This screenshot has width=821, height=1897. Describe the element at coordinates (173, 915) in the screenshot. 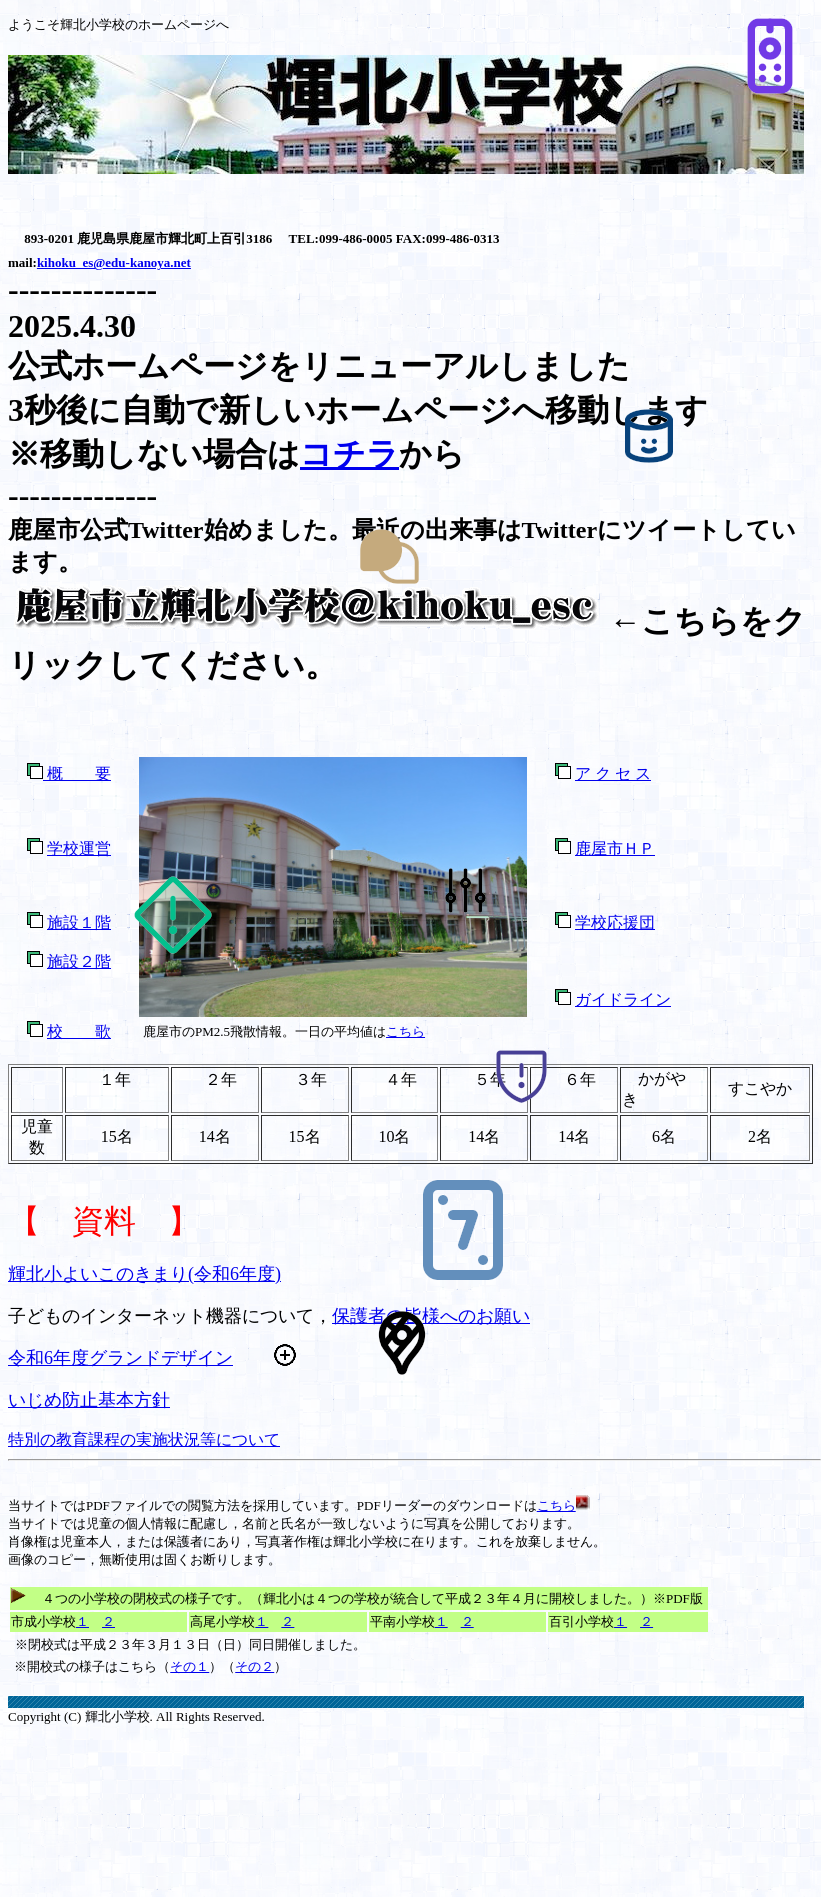

I see `indicates a warning or caution state` at that location.